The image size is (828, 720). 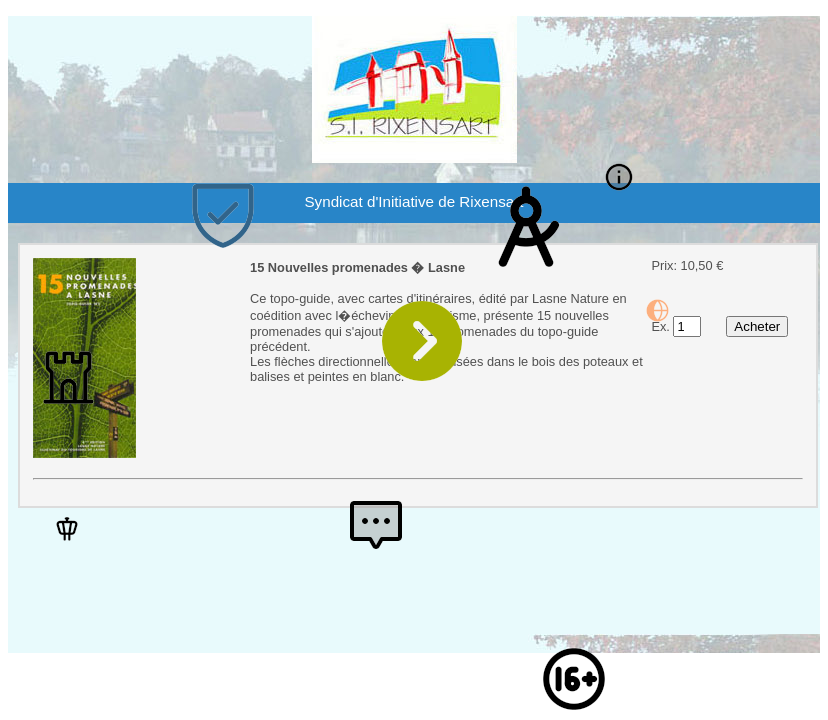 What do you see at coordinates (376, 523) in the screenshot?
I see `open chat or messaging` at bounding box center [376, 523].